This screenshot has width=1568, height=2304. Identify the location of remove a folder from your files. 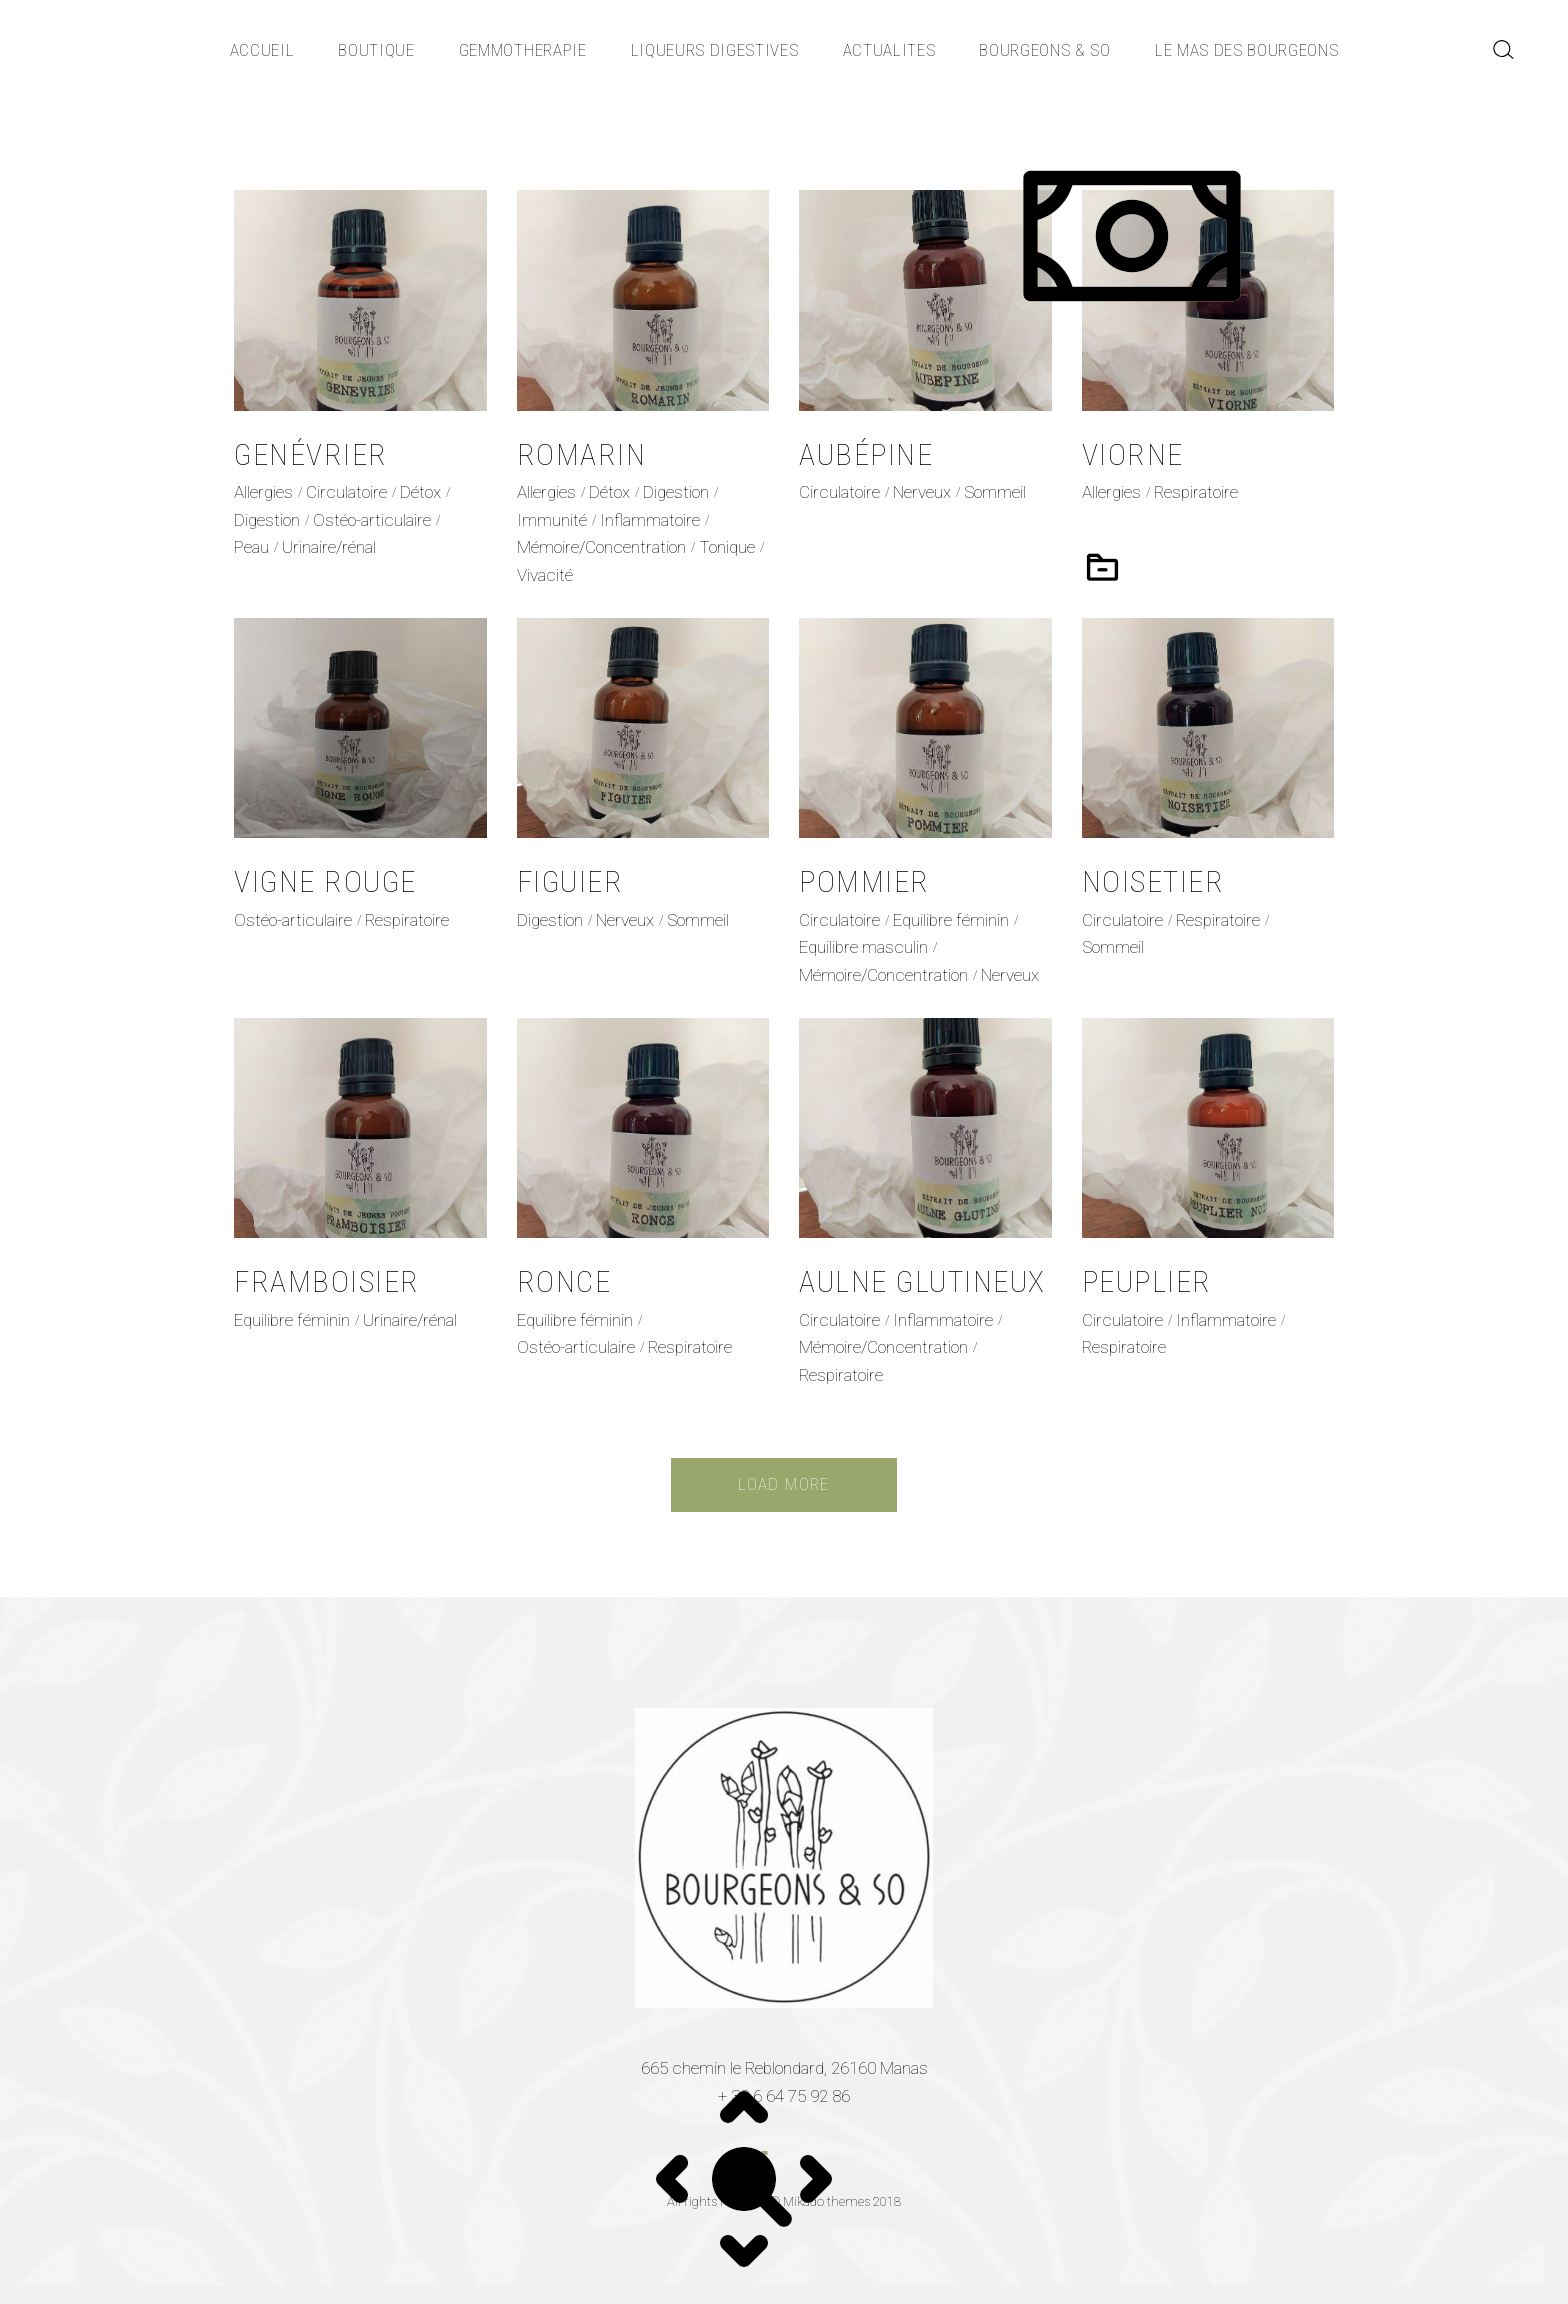
(1102, 567).